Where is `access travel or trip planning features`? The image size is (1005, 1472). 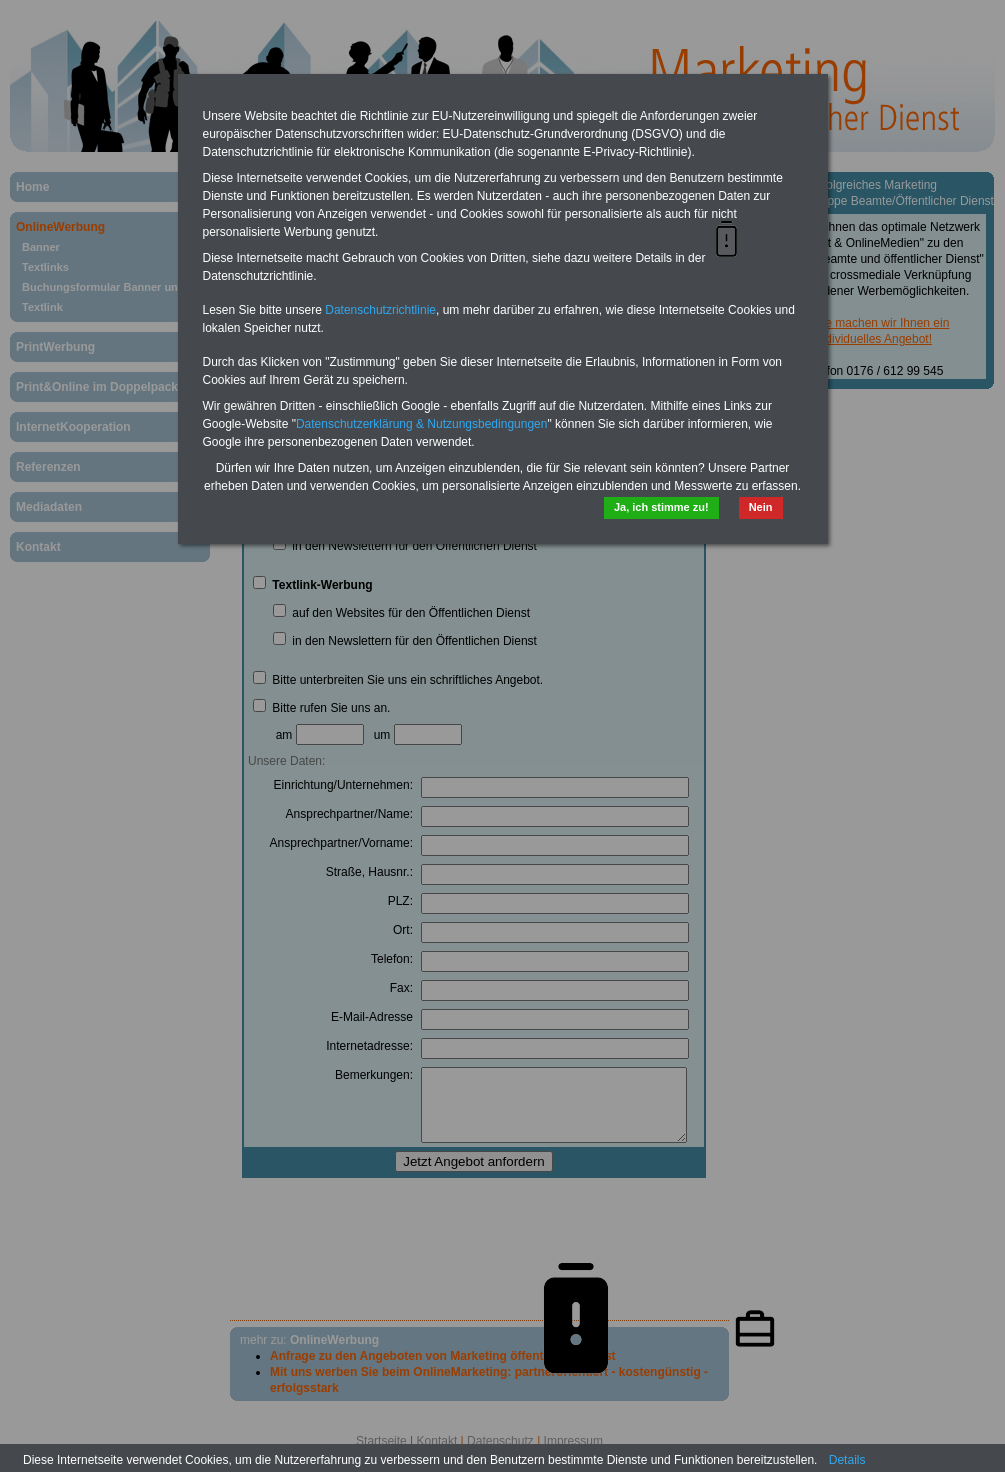 access travel or trip planning features is located at coordinates (755, 1331).